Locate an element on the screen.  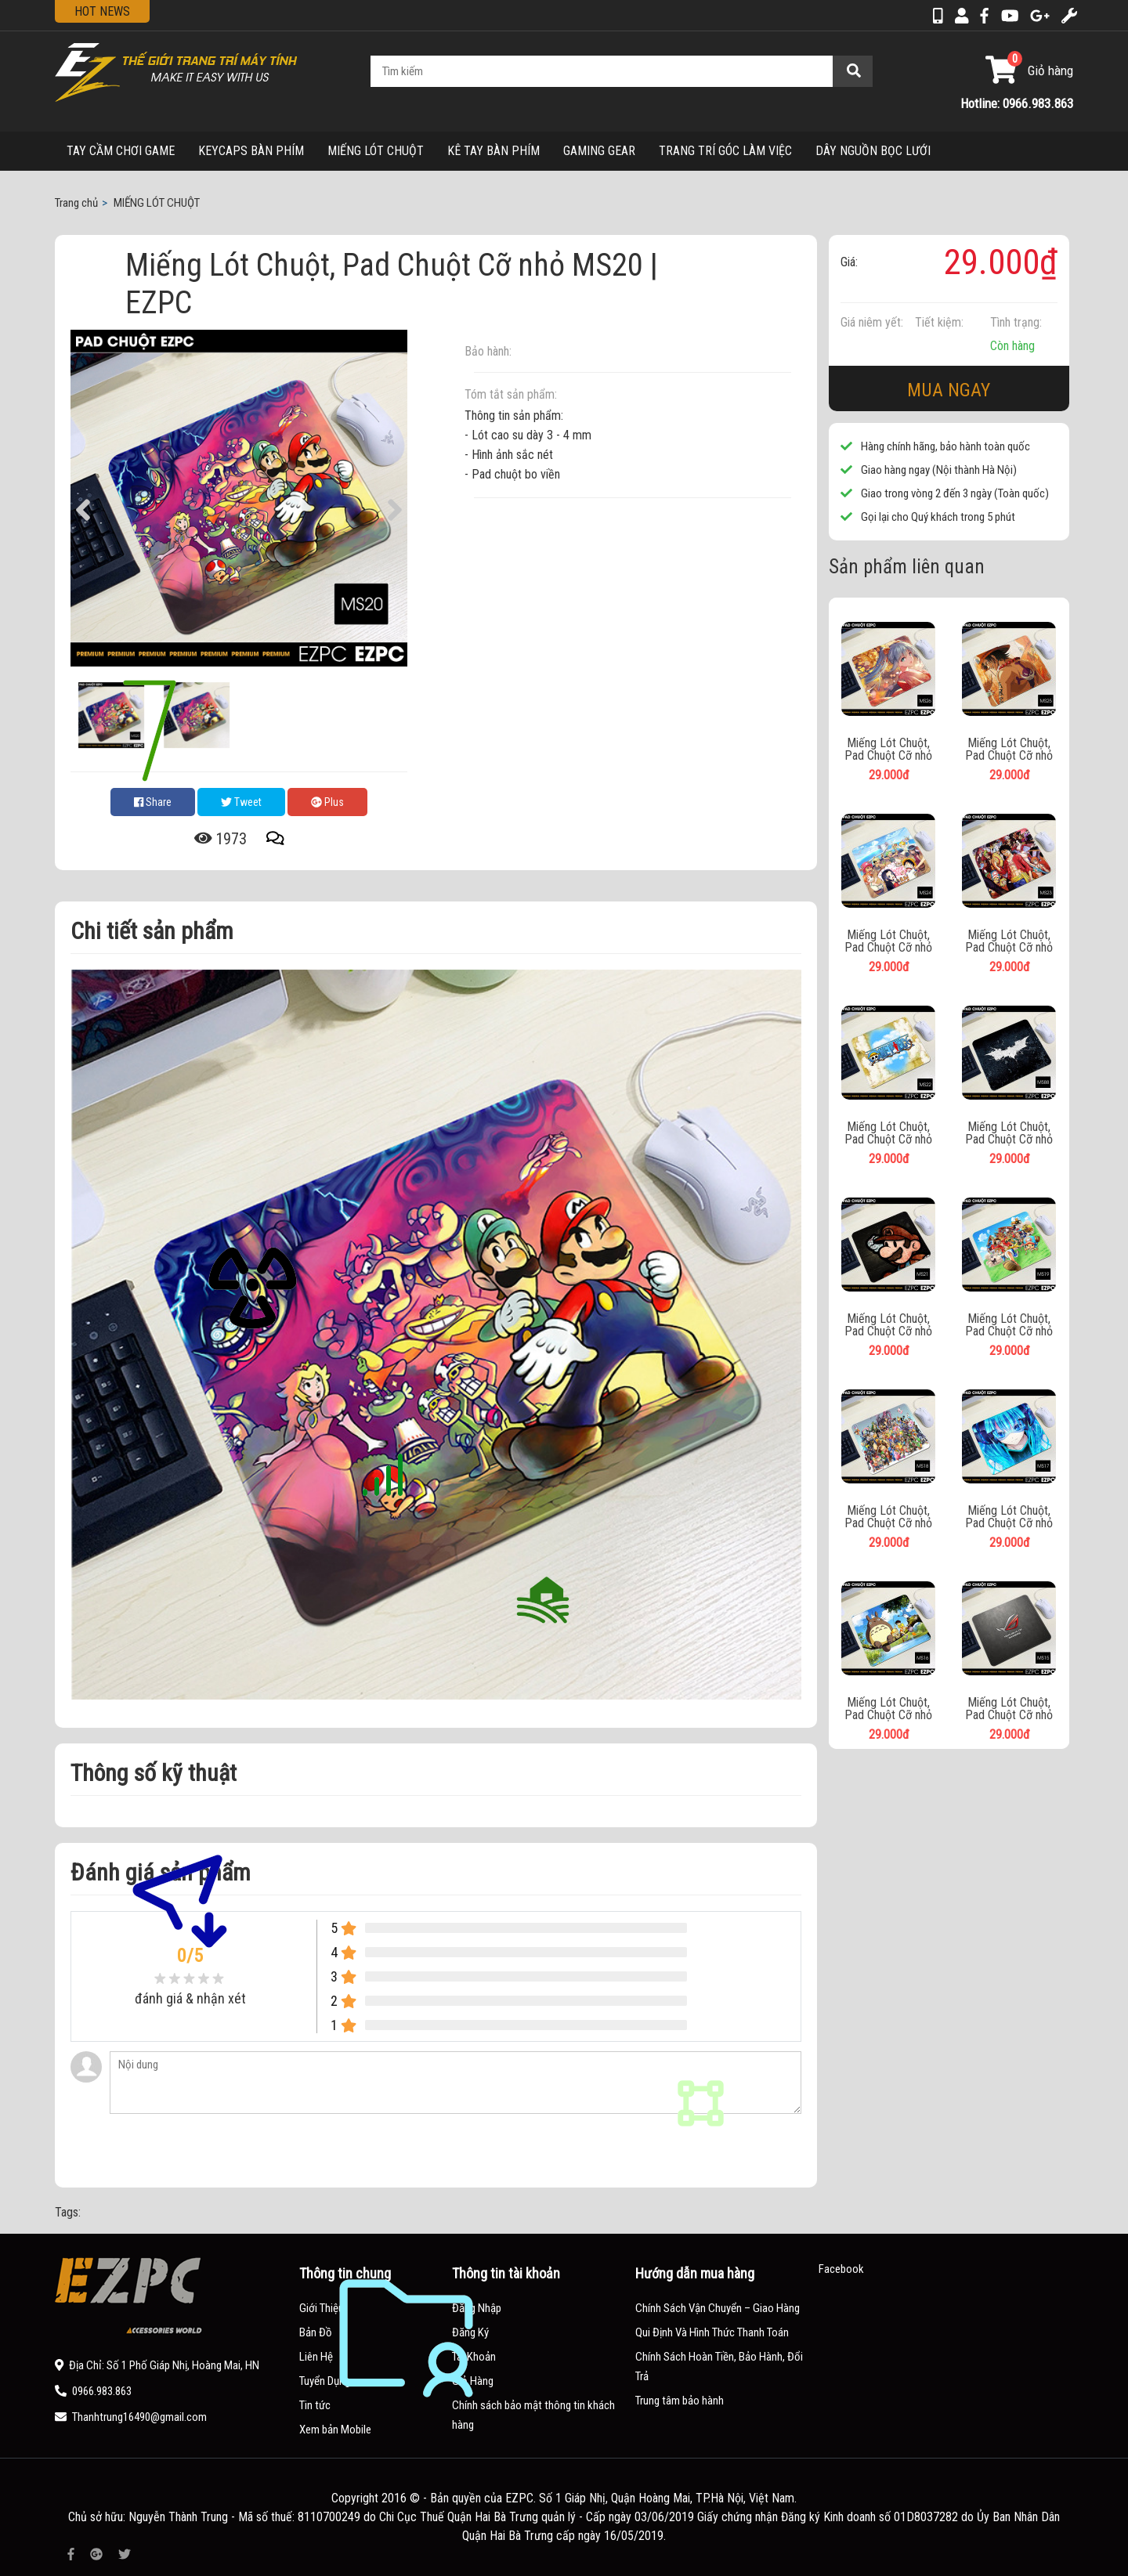
download current location data is located at coordinates (178, 1899).